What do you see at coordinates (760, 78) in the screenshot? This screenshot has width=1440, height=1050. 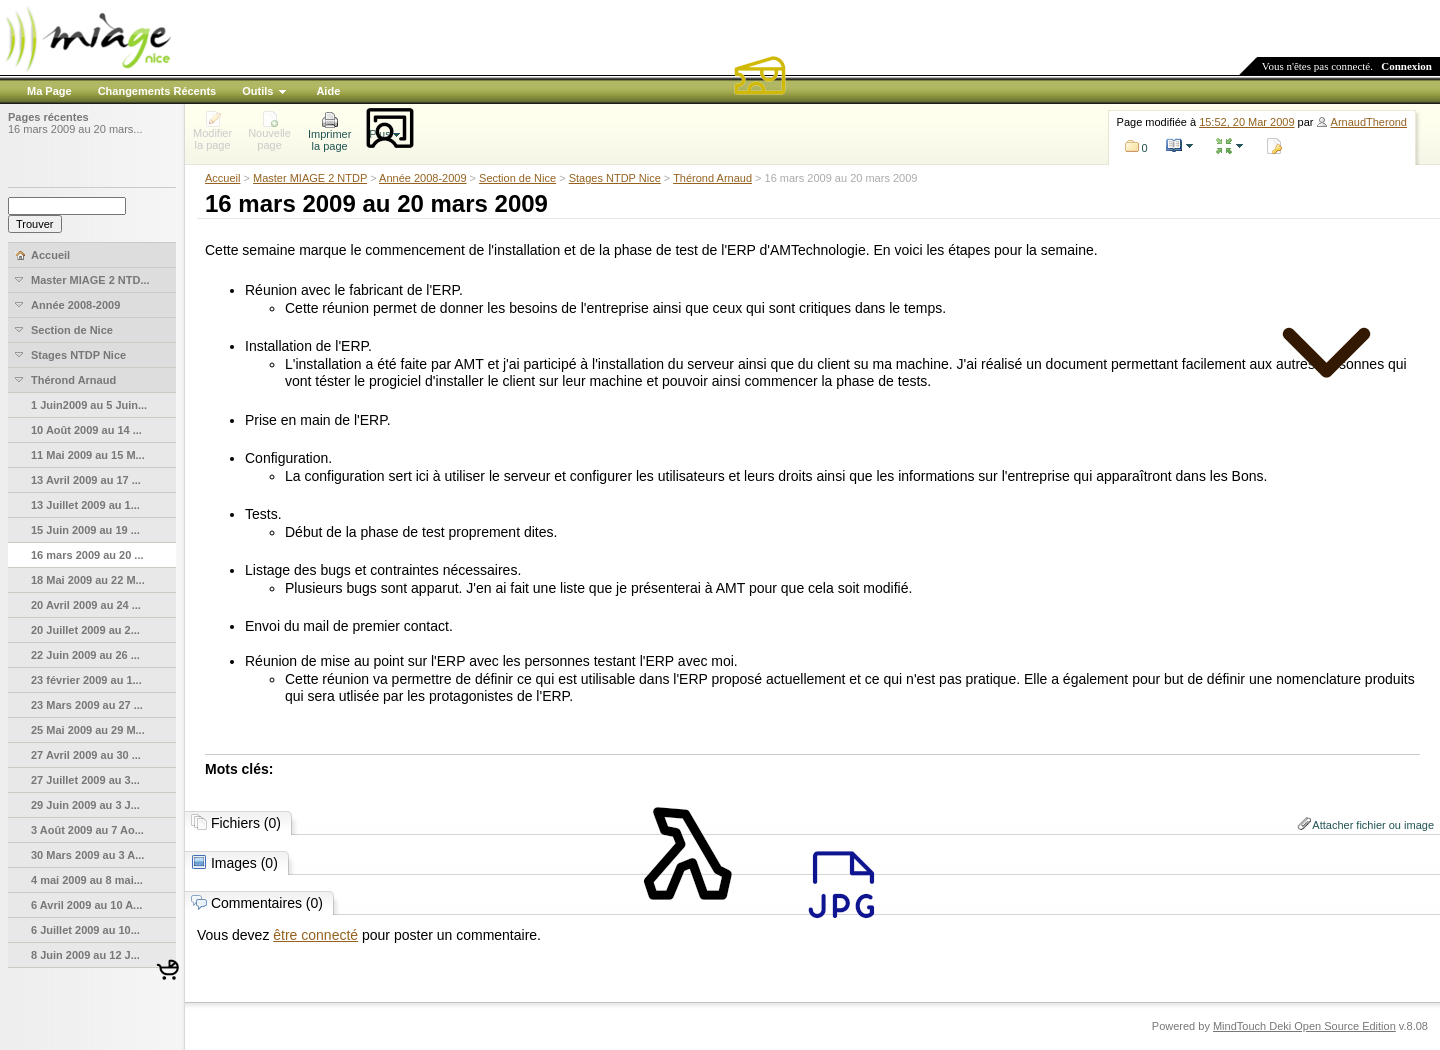 I see `cheese or dairy product category` at bounding box center [760, 78].